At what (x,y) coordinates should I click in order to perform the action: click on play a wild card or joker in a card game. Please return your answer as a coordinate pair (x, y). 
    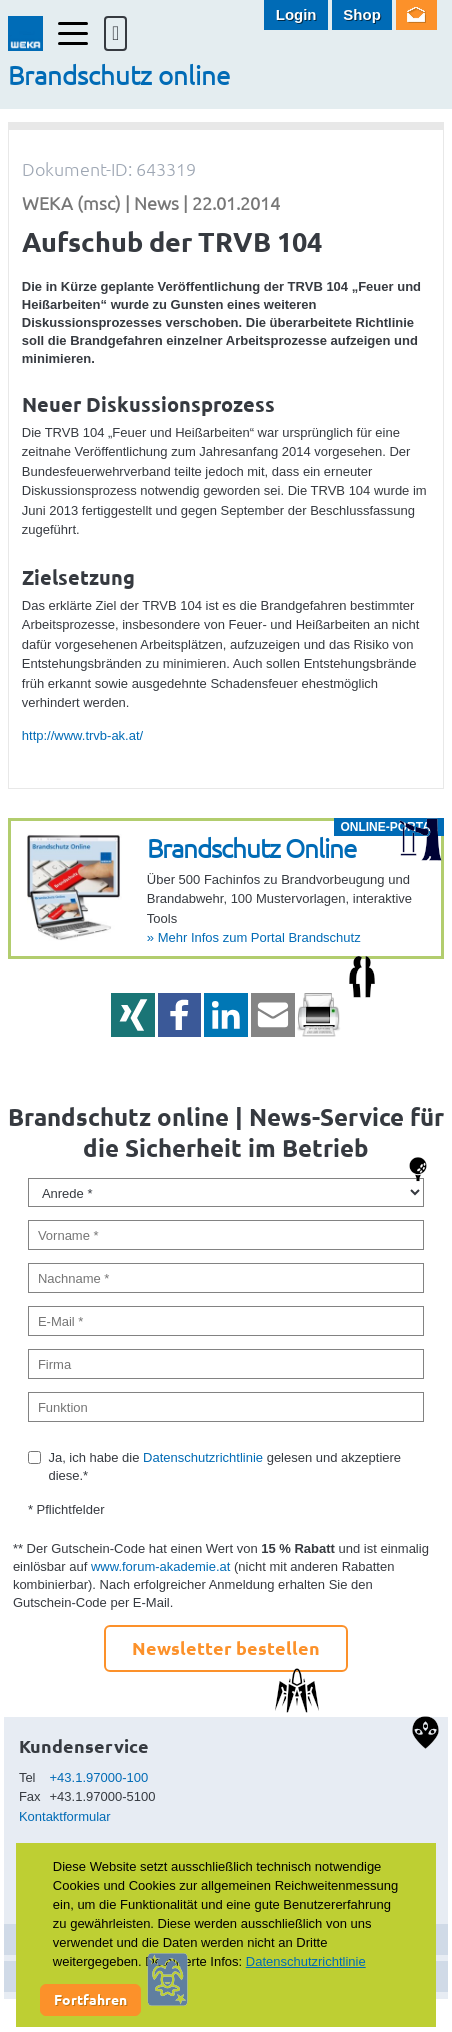
    Looking at the image, I should click on (167, 1979).